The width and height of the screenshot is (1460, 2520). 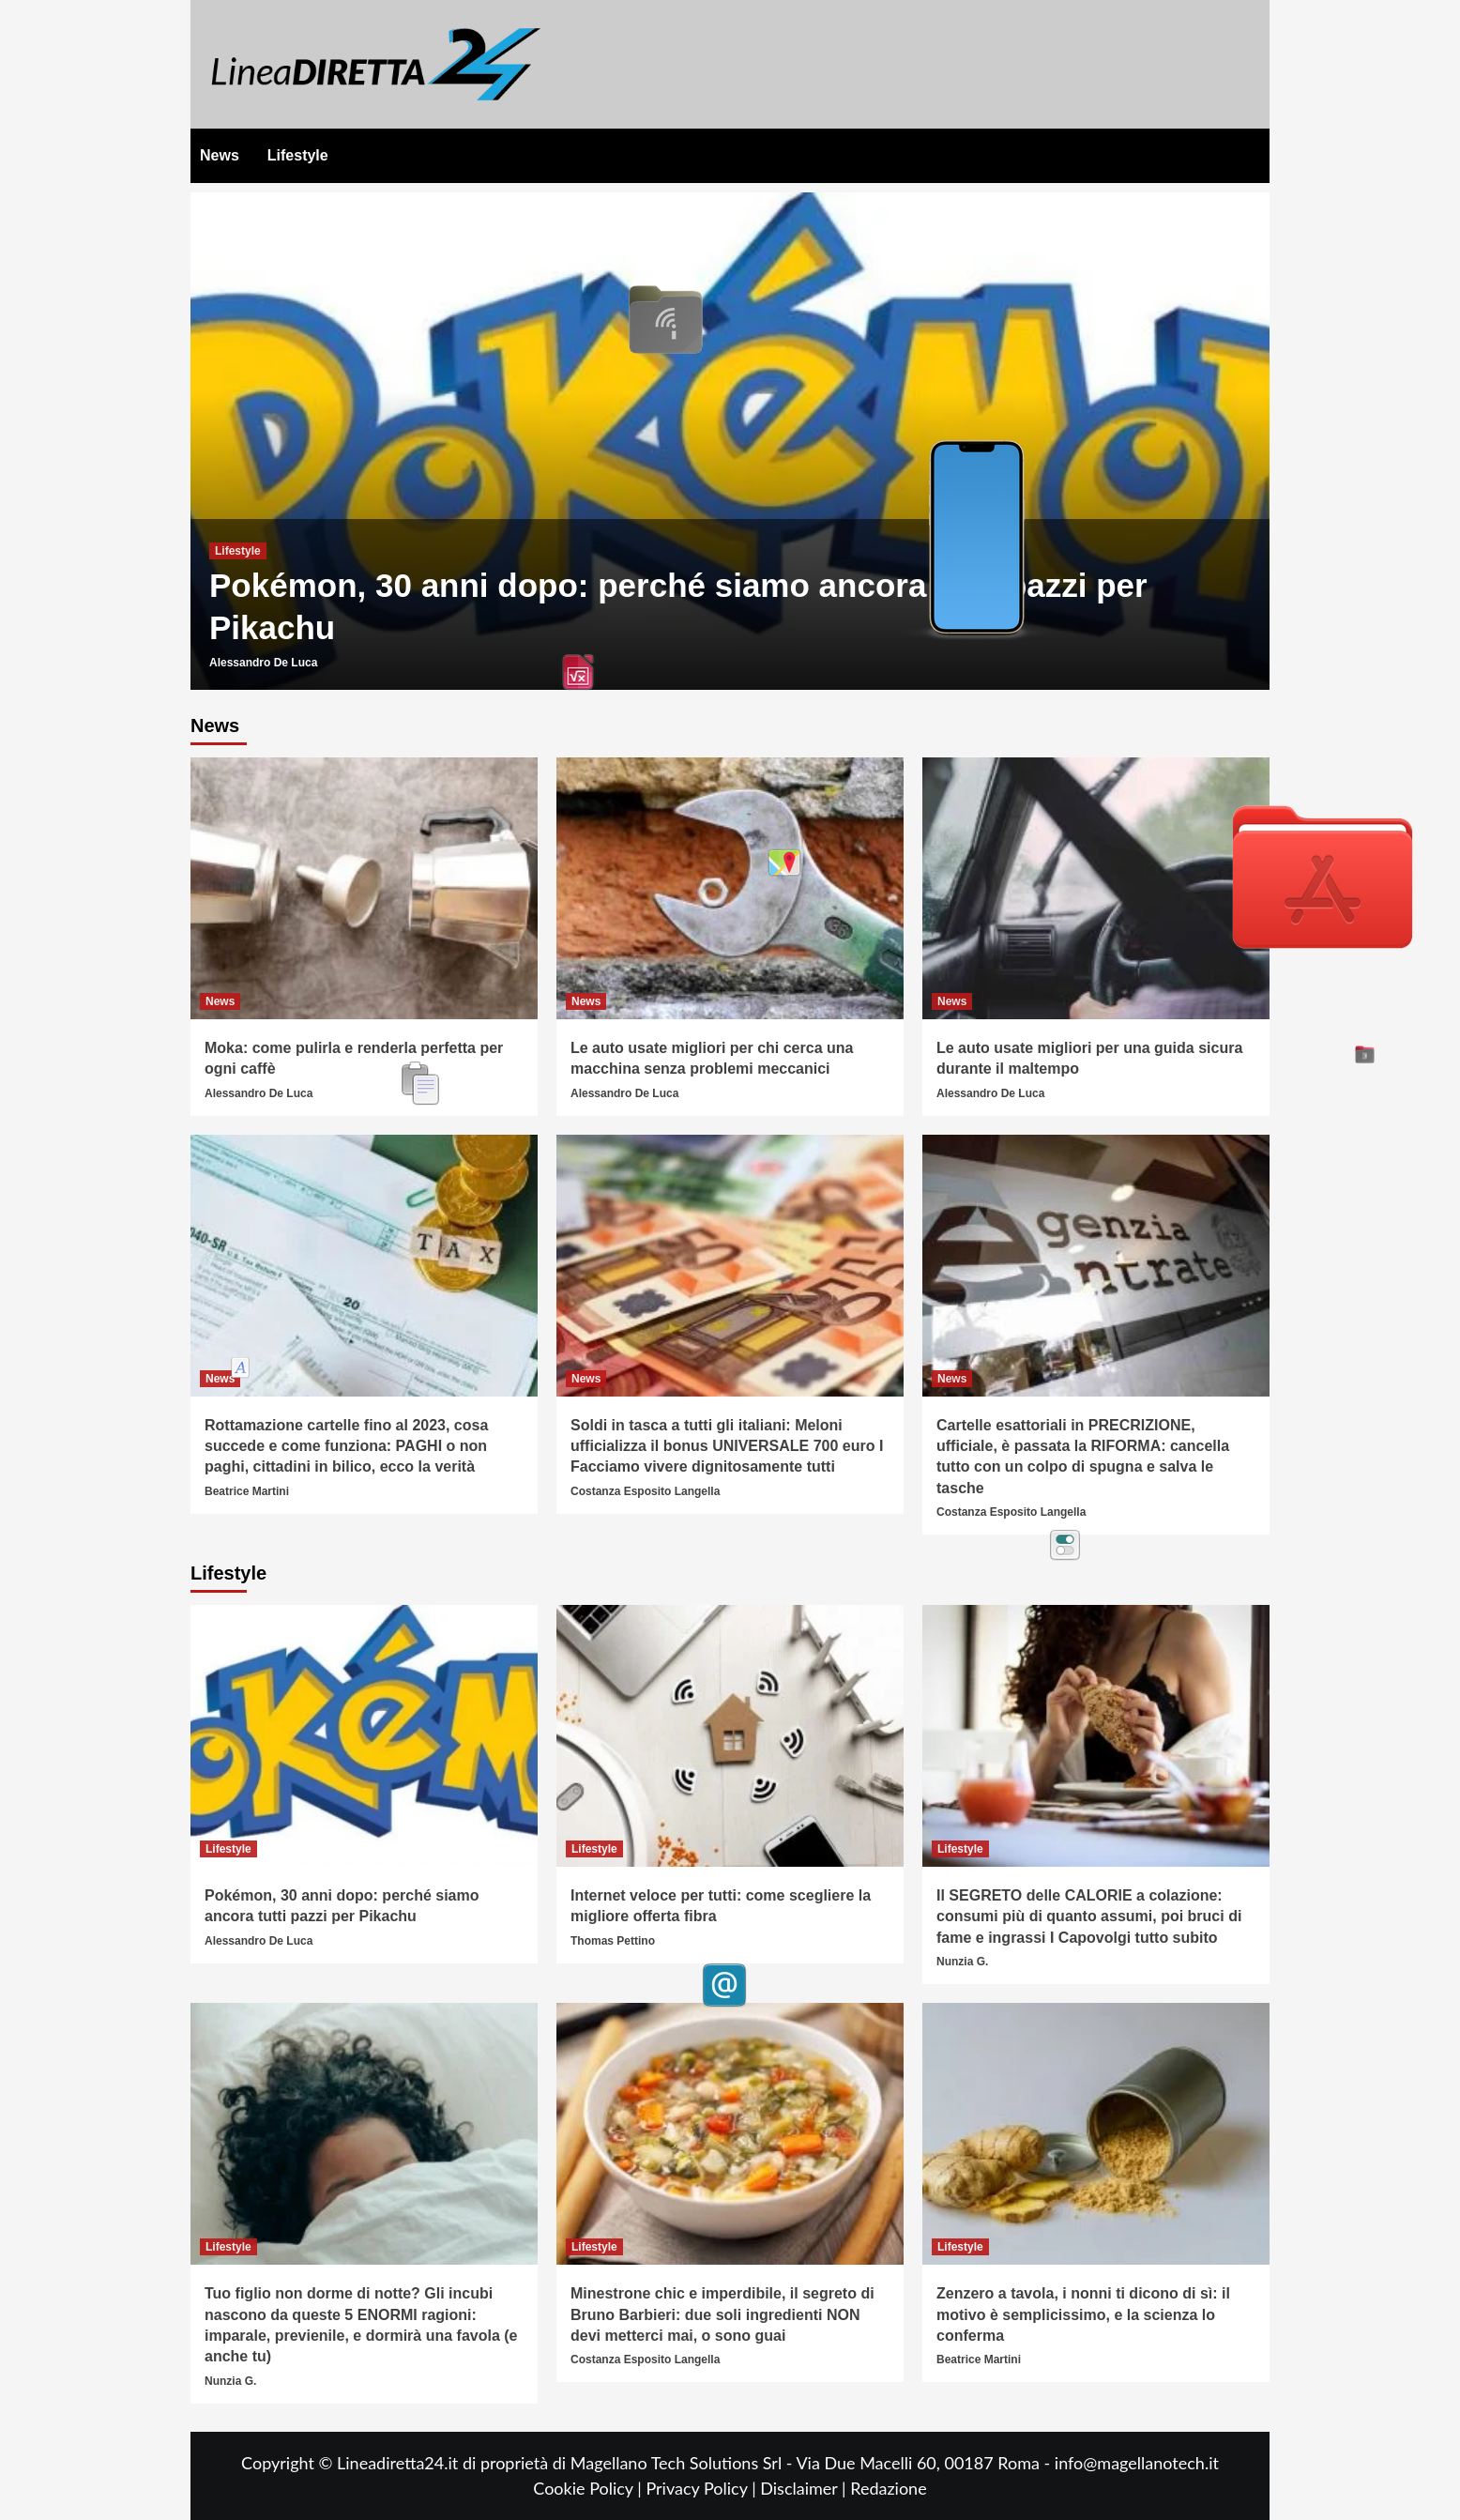 I want to click on open templates folder, so click(x=1322, y=877).